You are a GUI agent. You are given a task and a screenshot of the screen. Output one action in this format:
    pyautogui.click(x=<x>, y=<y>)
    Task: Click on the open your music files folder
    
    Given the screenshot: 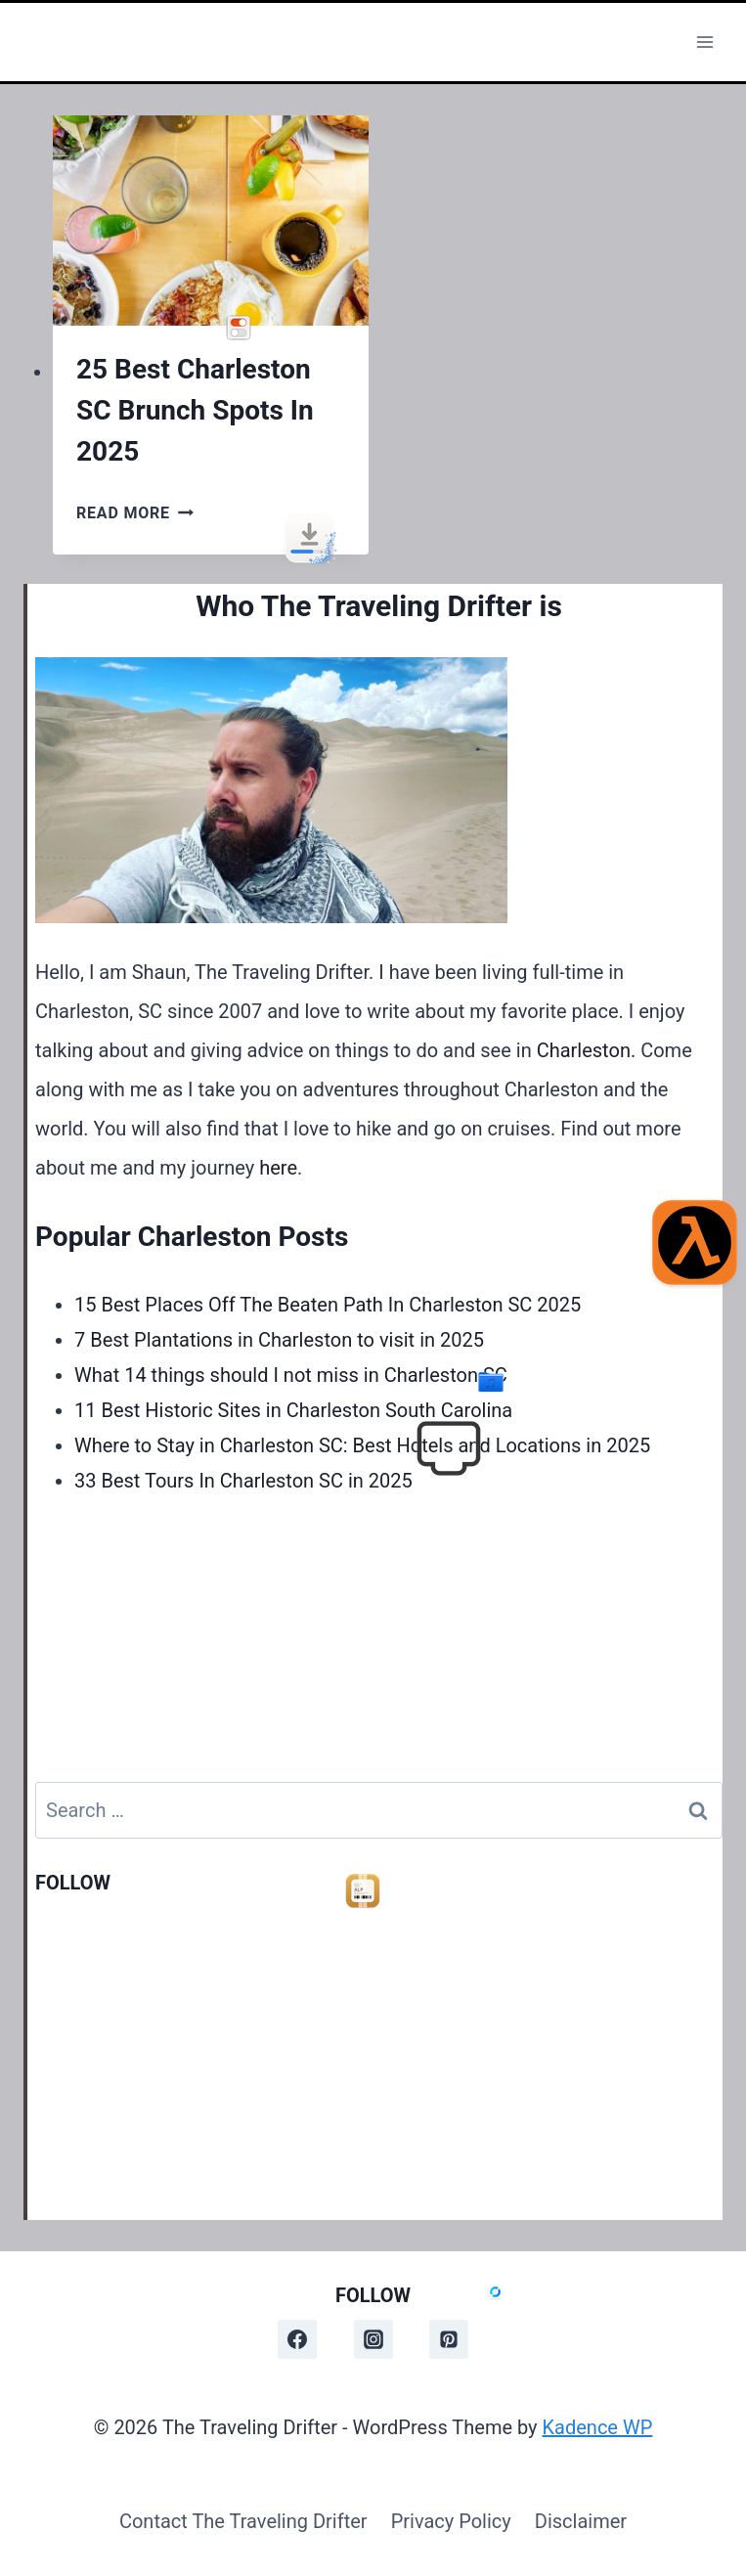 What is the action you would take?
    pyautogui.click(x=491, y=1382)
    